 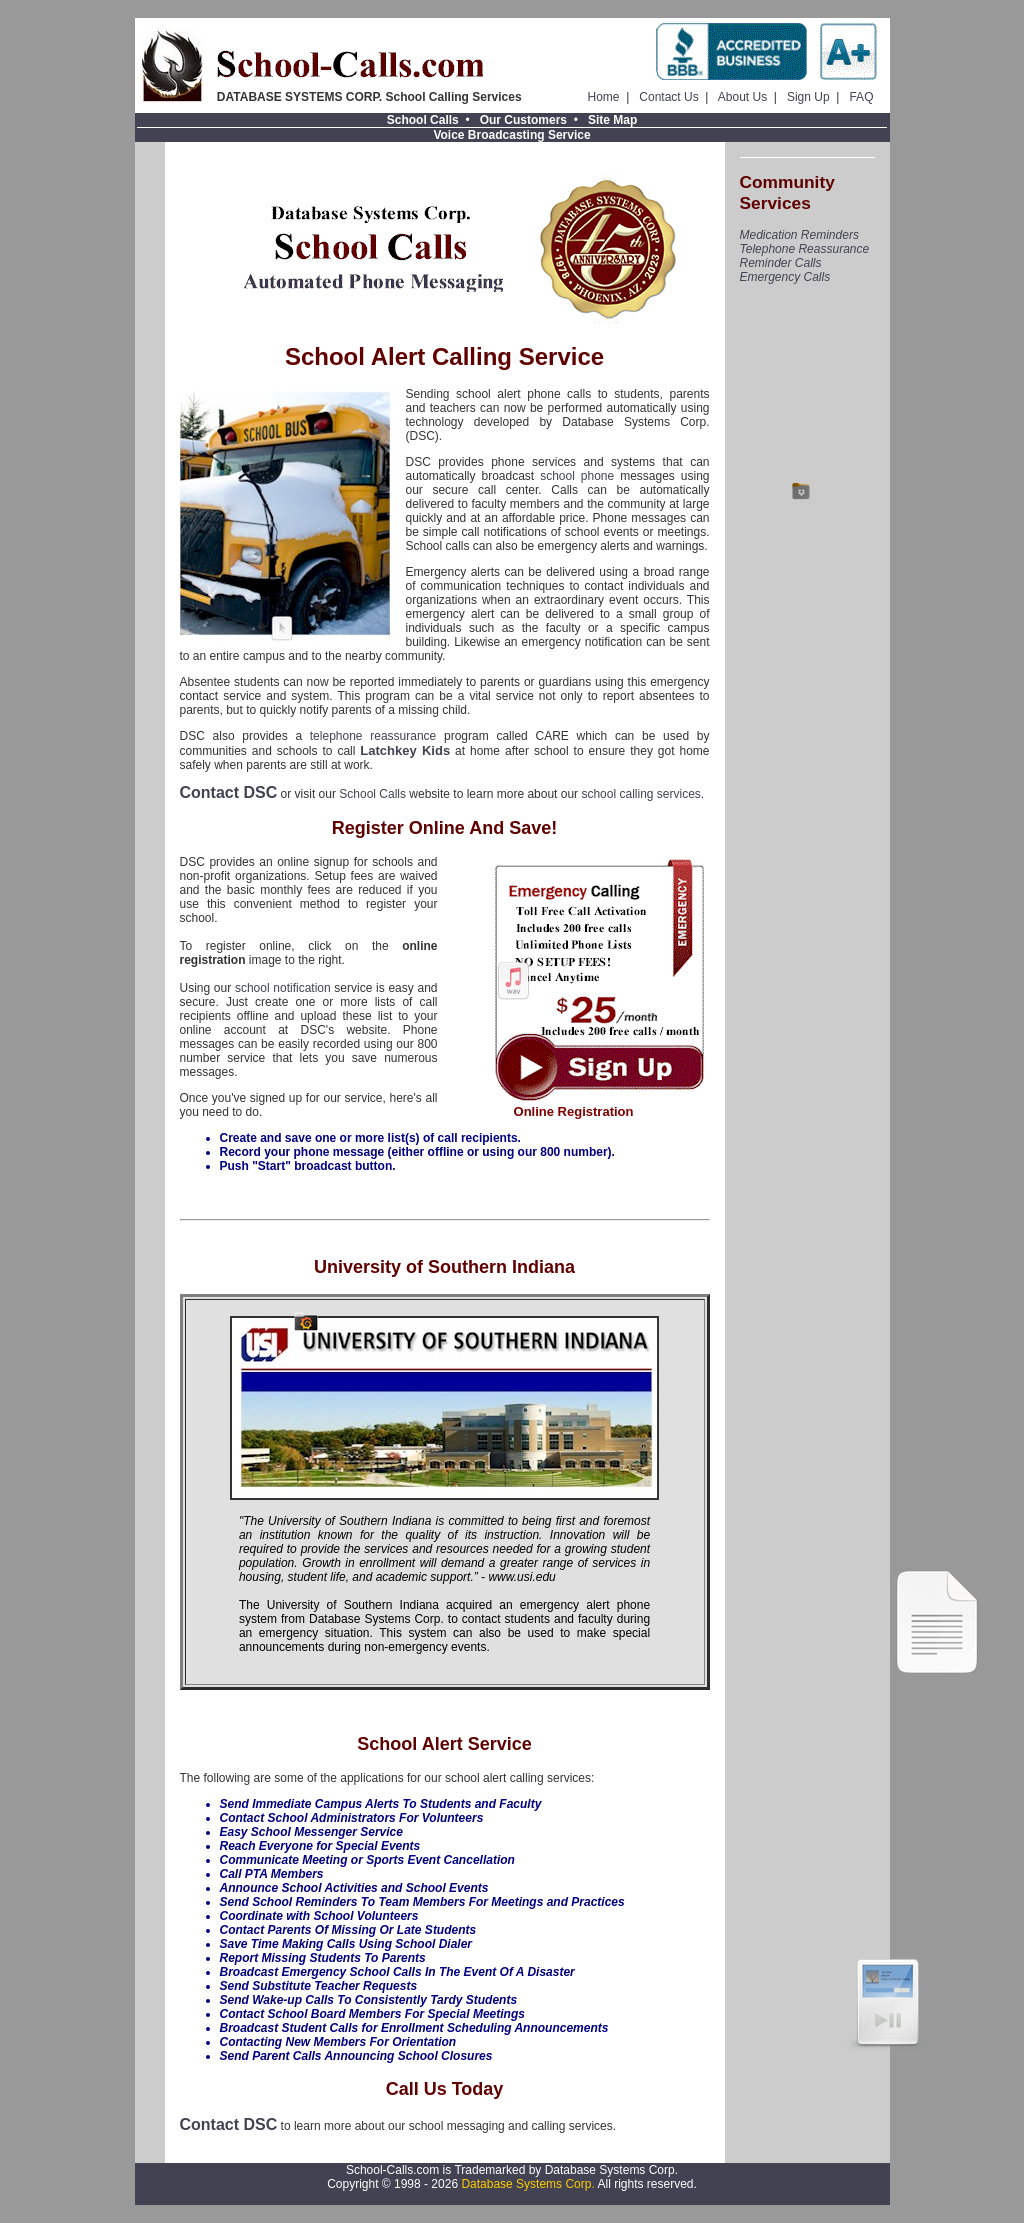 I want to click on open your dropbox synced folder, so click(x=801, y=491).